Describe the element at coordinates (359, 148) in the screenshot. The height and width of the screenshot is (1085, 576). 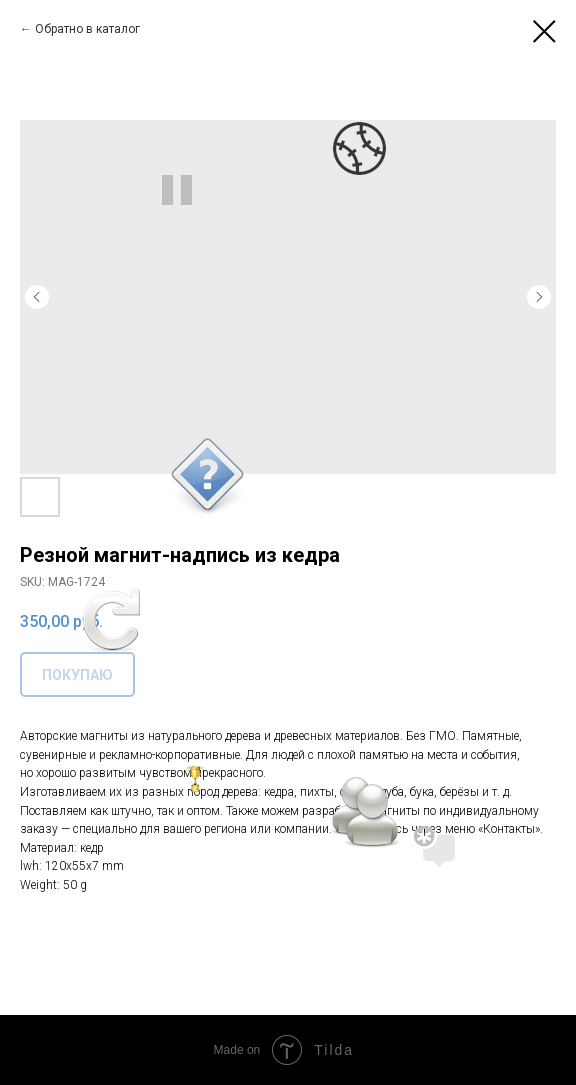
I see `access sports and activity emoji` at that location.